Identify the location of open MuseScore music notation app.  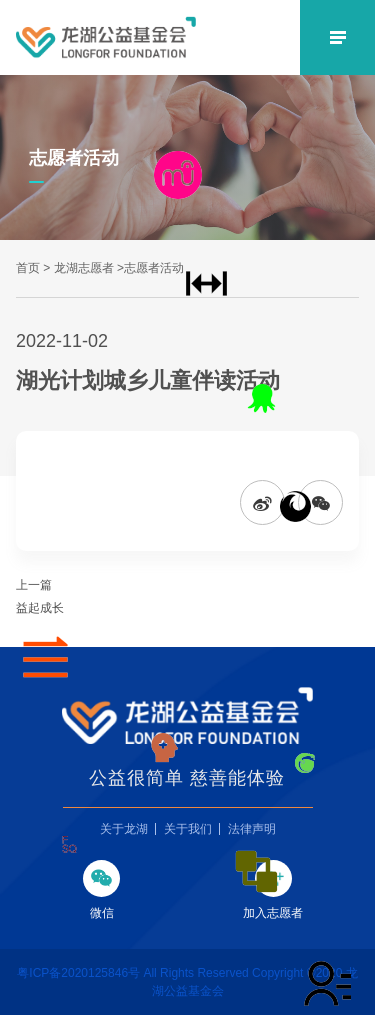
(178, 175).